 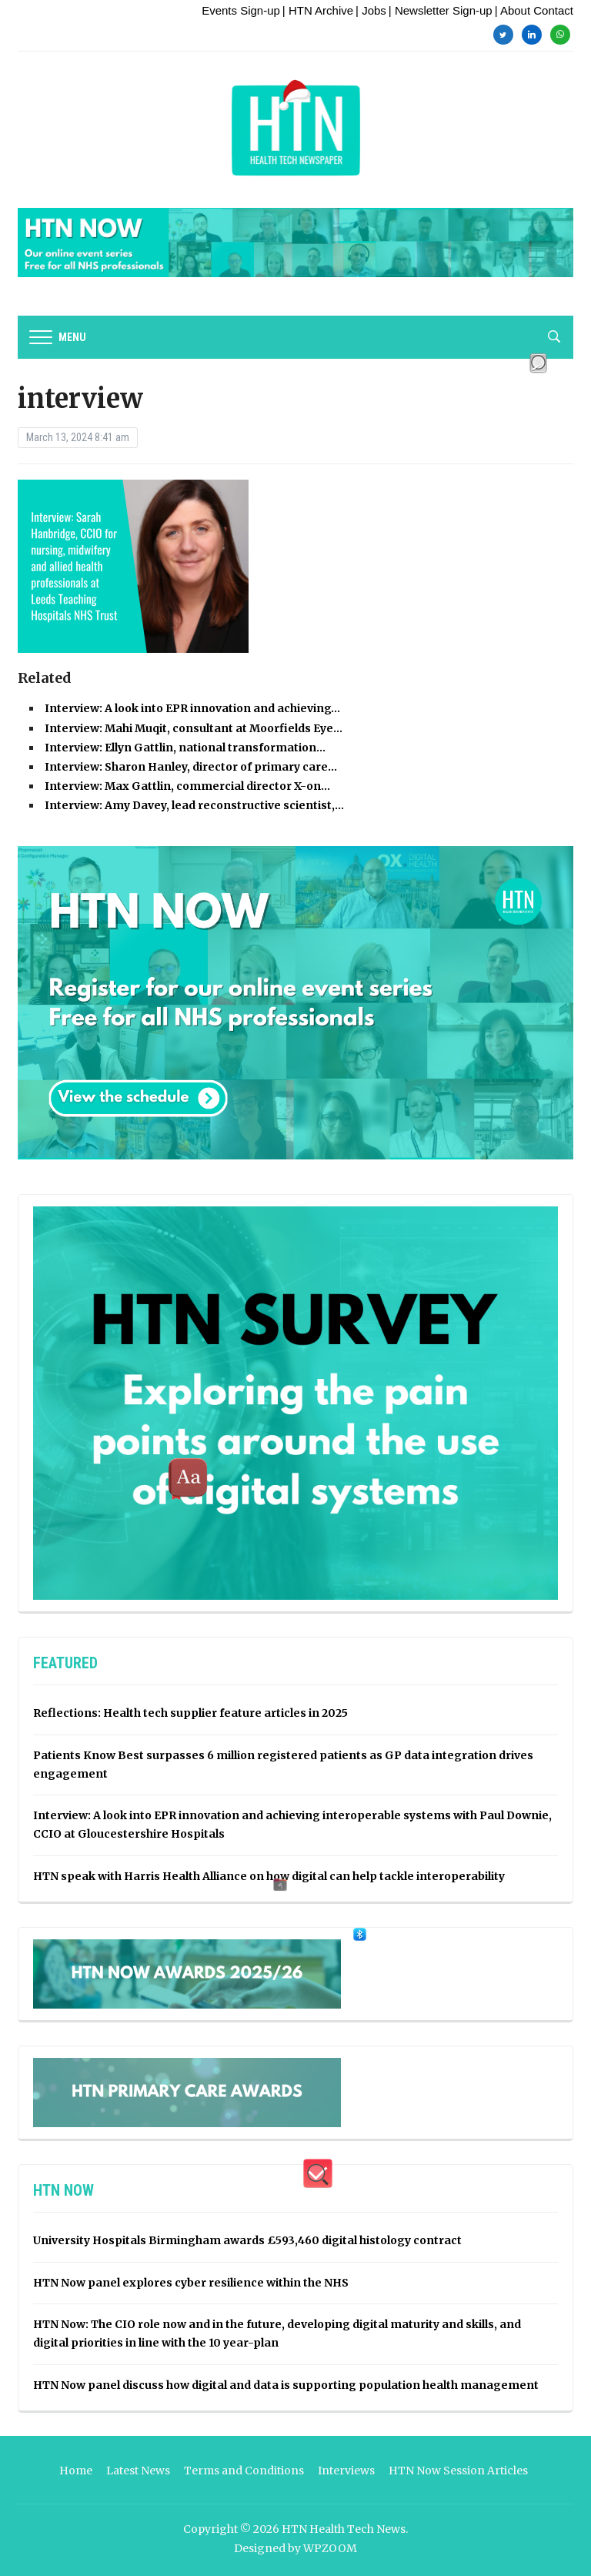 I want to click on open disk management utility, so click(x=538, y=363).